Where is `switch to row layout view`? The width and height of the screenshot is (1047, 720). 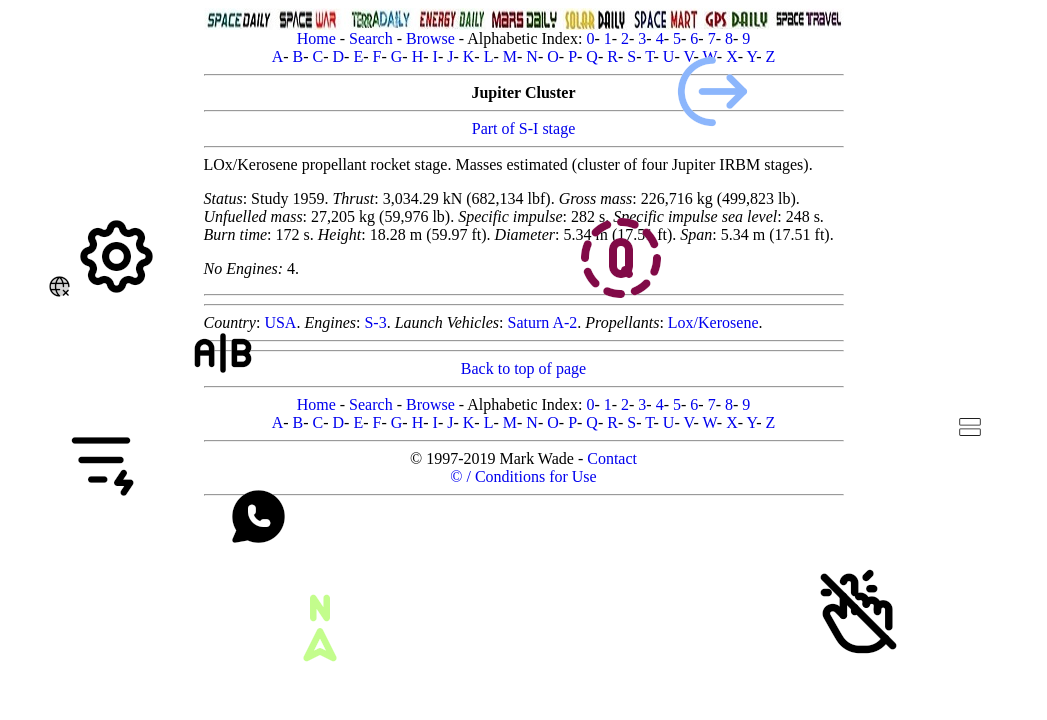
switch to row layout view is located at coordinates (970, 427).